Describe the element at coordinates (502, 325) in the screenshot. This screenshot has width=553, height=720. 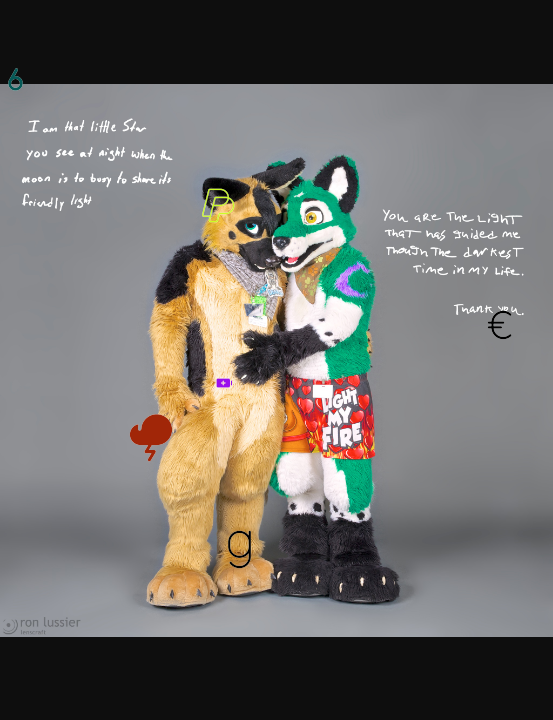
I see `view prices in euros` at that location.